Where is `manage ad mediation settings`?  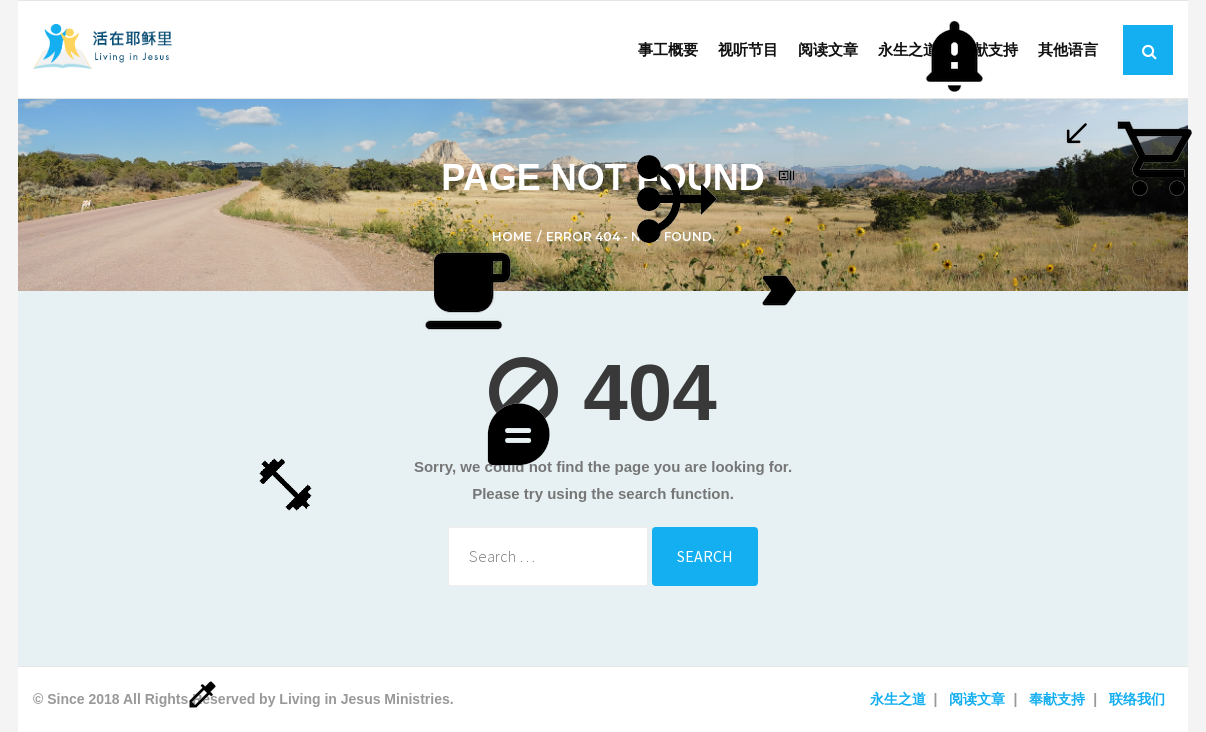 manage ad mediation settings is located at coordinates (677, 199).